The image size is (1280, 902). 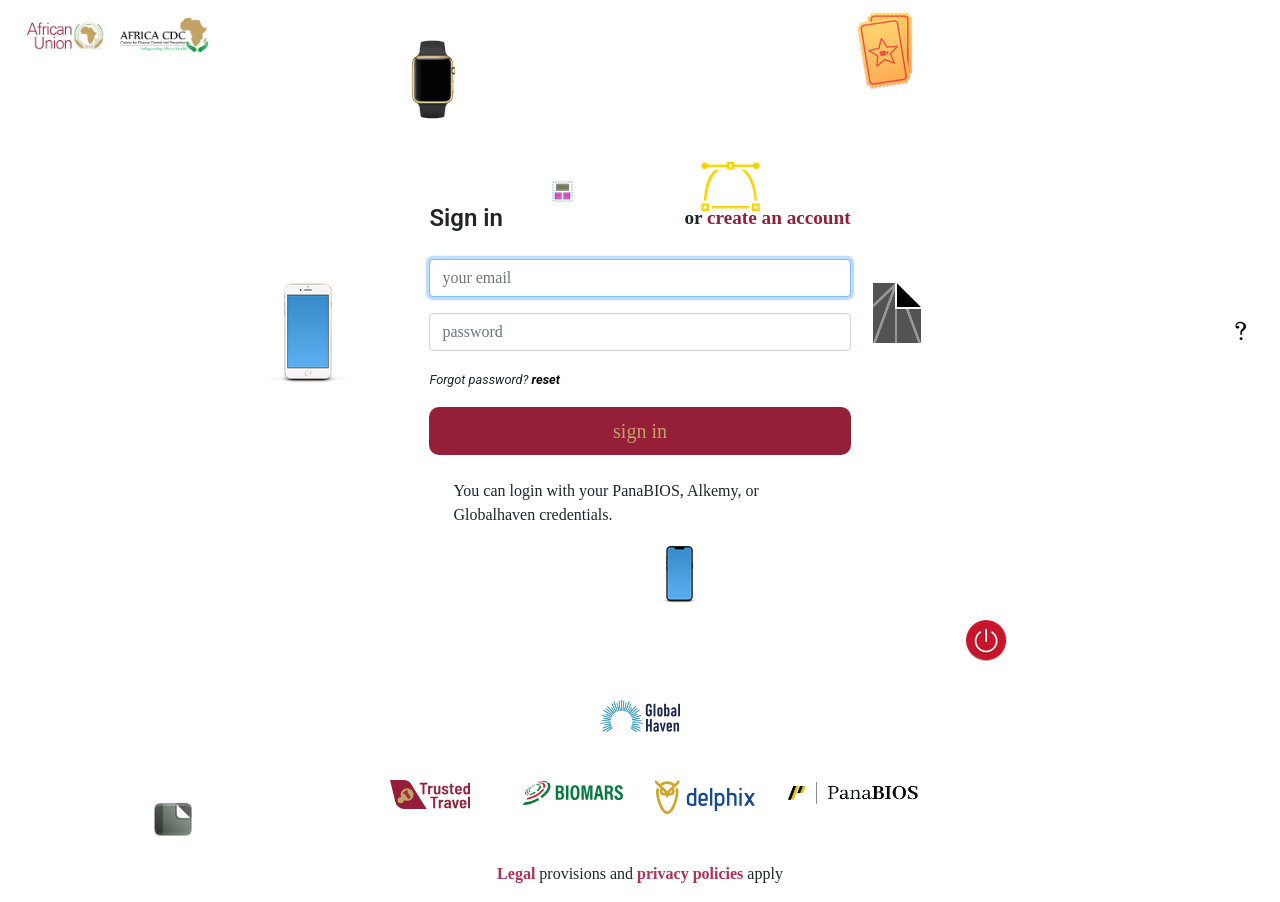 What do you see at coordinates (562, 191) in the screenshot?
I see `select all items in the current view` at bounding box center [562, 191].